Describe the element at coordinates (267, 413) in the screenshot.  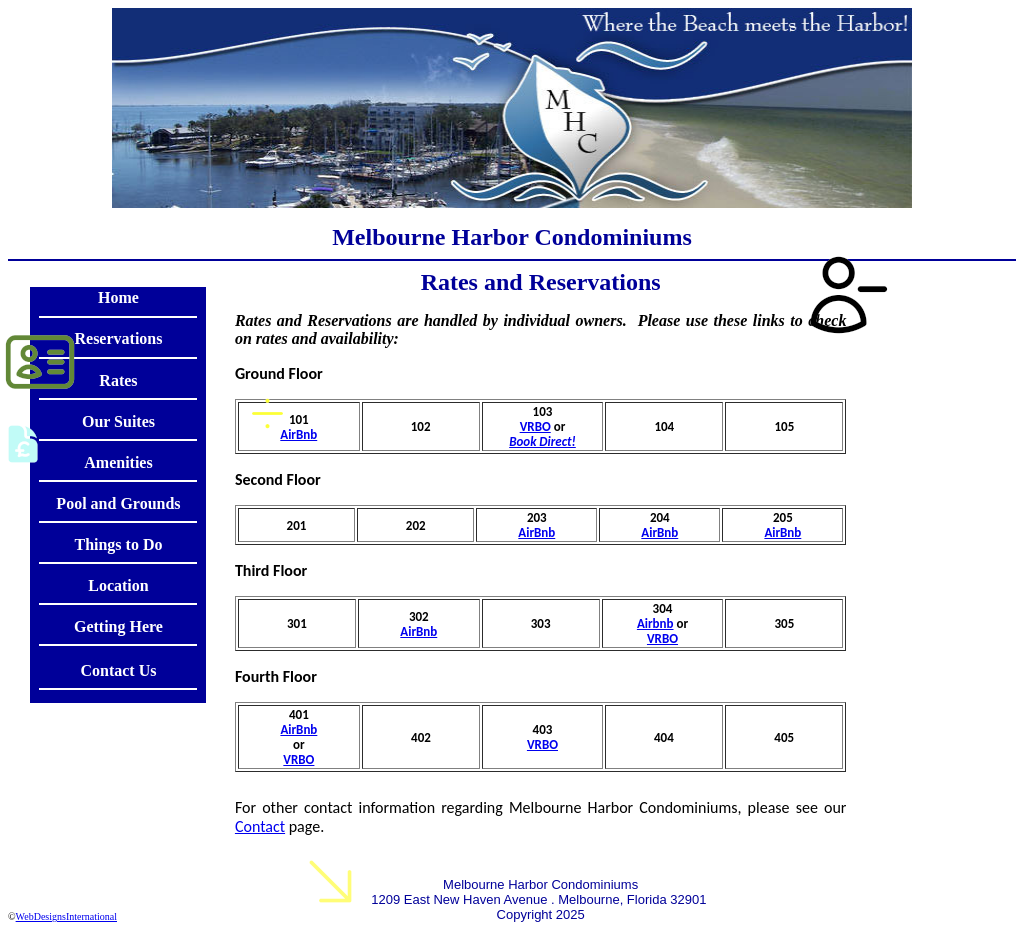
I see `perform division calculation` at that location.